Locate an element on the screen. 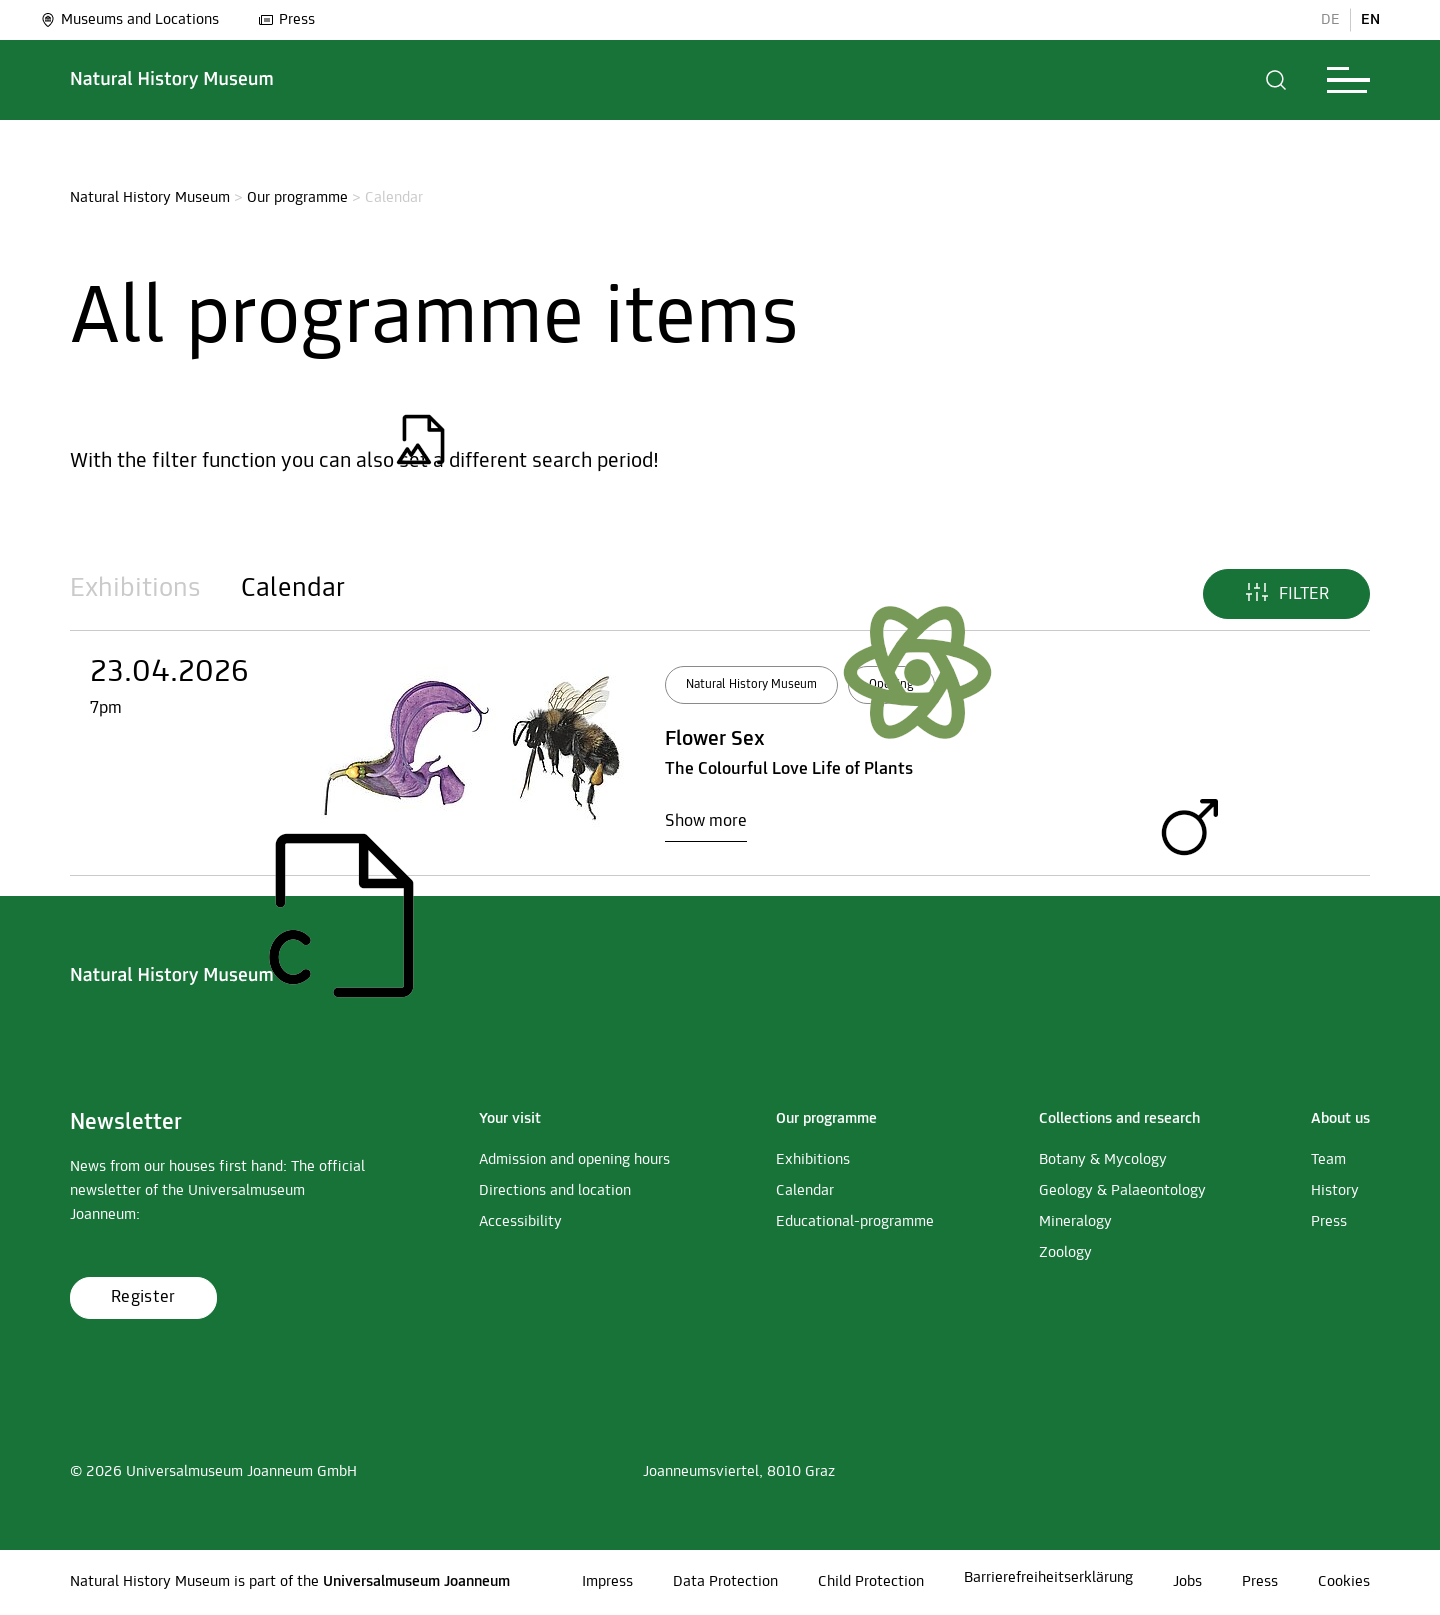 This screenshot has height=1615, width=1440. indicates male gender selection is located at coordinates (1191, 826).